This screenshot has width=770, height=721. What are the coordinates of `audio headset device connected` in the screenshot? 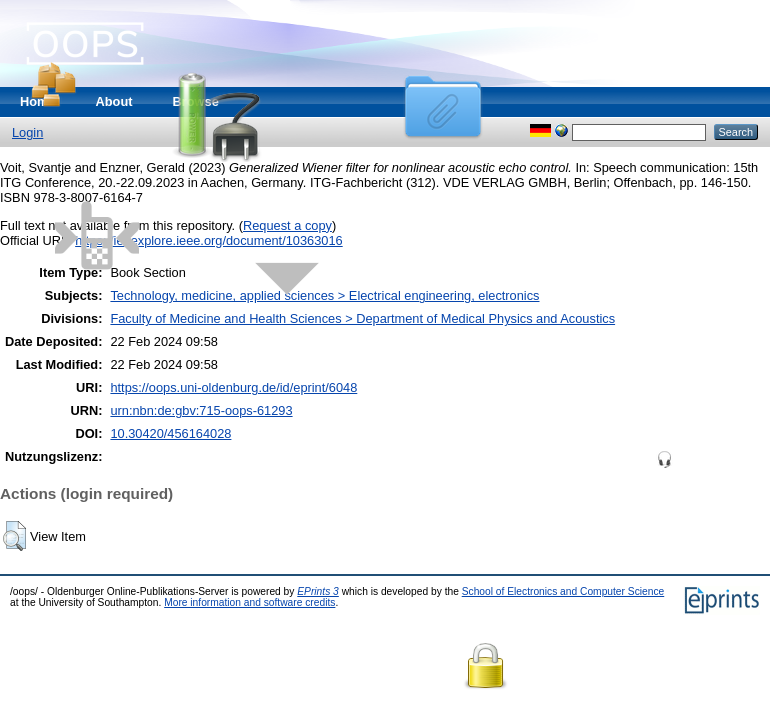 It's located at (664, 459).